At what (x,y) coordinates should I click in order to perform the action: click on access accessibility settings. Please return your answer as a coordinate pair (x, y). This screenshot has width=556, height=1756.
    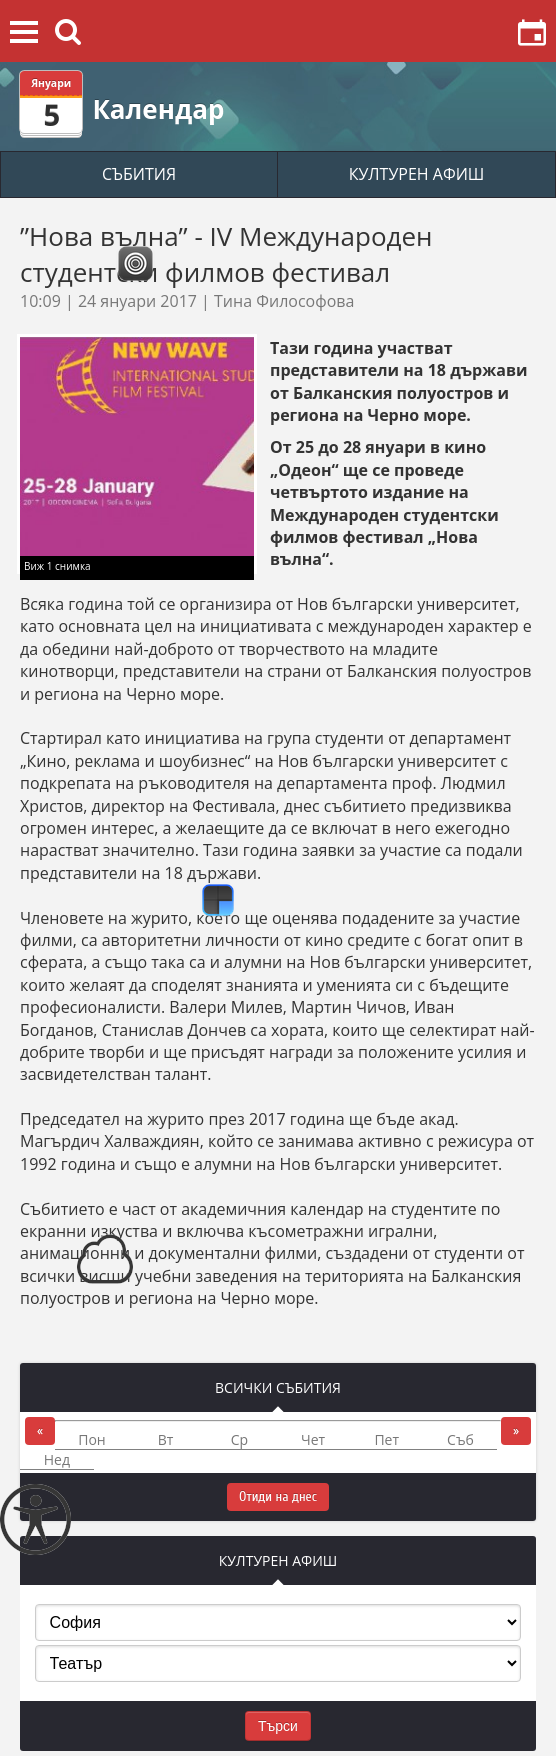
    Looking at the image, I should click on (35, 1519).